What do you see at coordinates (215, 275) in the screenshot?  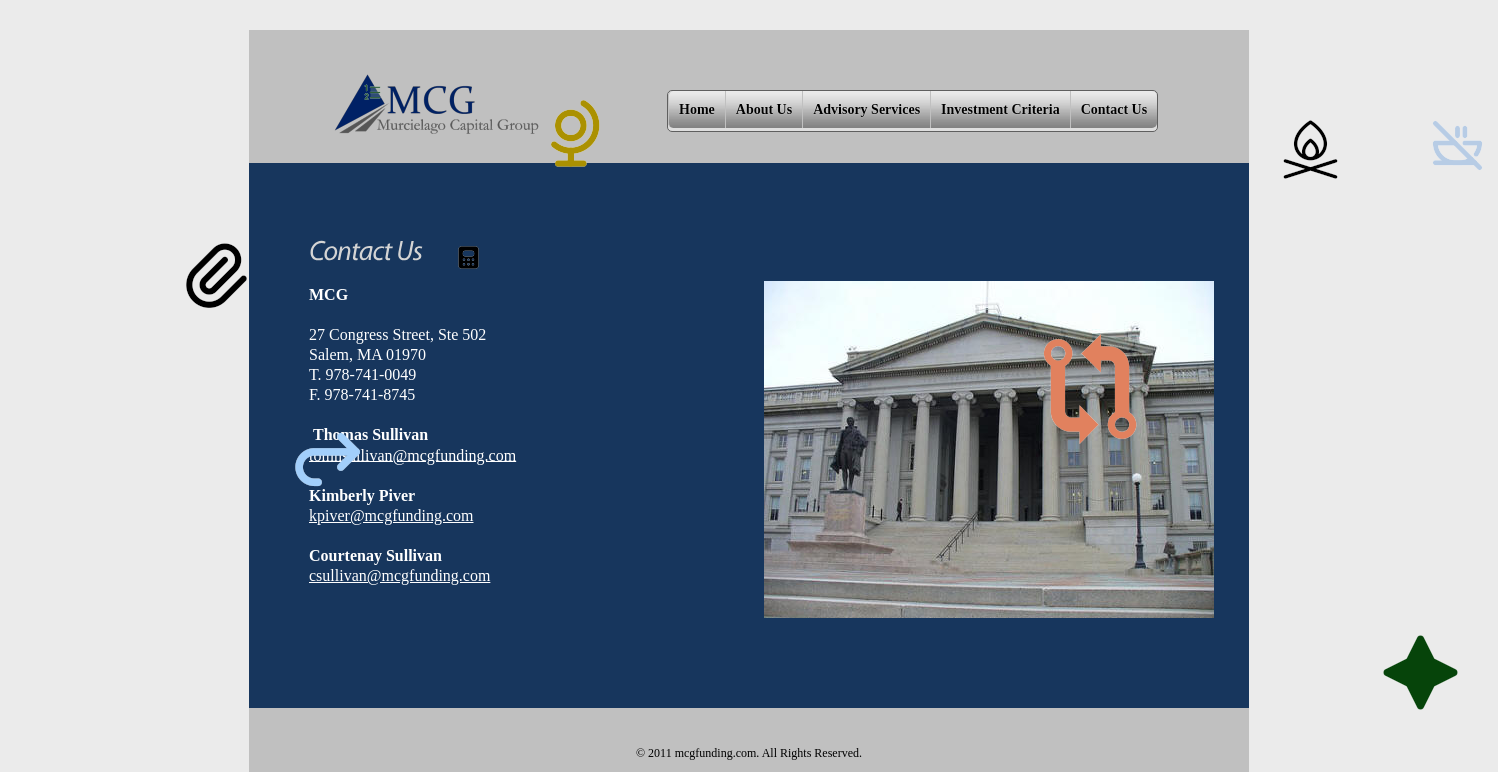 I see `attach a file to your message` at bounding box center [215, 275].